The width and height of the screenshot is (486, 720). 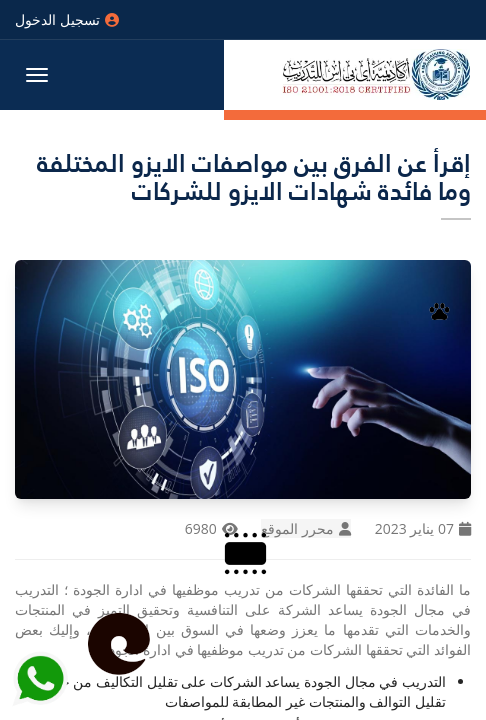 I want to click on open Microsoft Edge browser, so click(x=119, y=644).